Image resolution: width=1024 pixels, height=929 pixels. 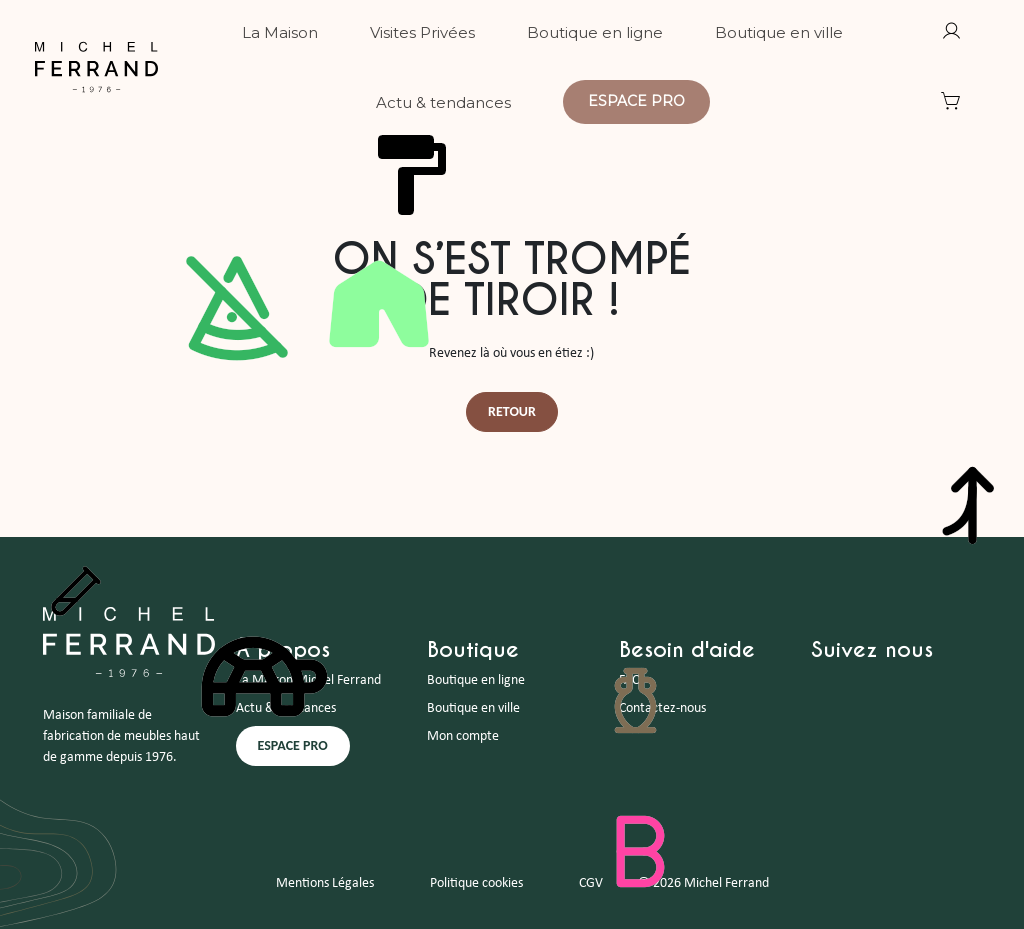 What do you see at coordinates (264, 676) in the screenshot?
I see `indicates slow loading or processing speed` at bounding box center [264, 676].